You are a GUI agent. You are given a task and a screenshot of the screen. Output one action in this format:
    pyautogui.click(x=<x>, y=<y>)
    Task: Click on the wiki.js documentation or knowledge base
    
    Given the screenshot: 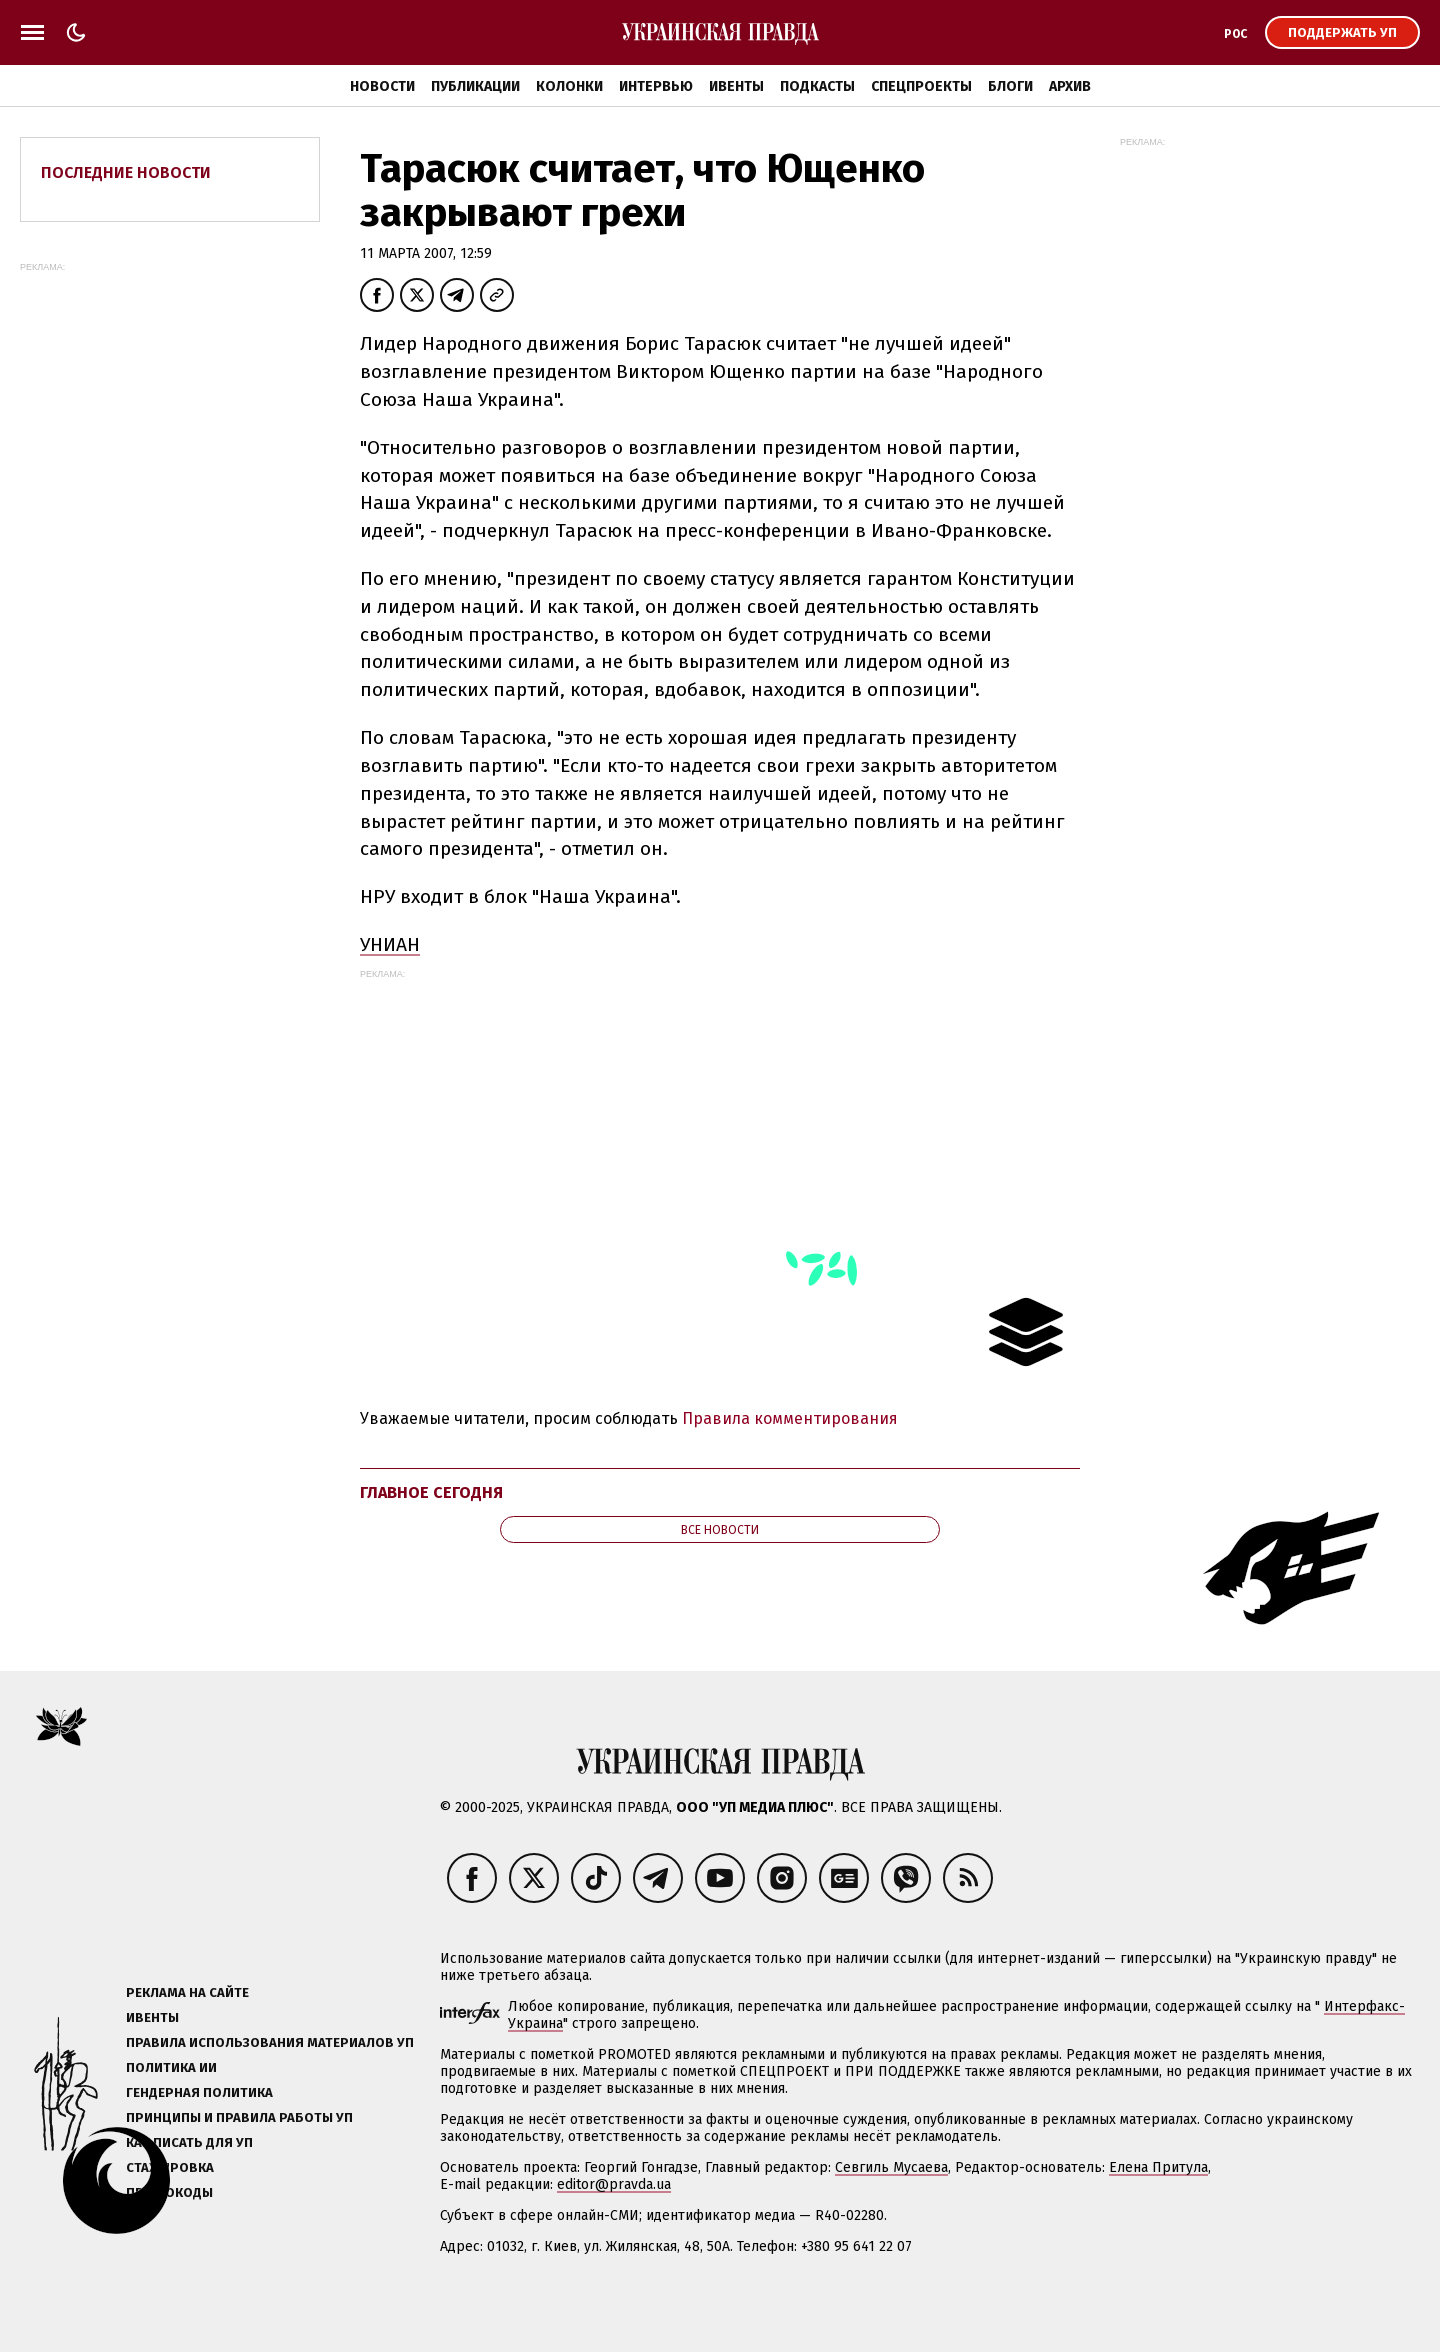 What is the action you would take?
    pyautogui.click(x=61, y=1726)
    